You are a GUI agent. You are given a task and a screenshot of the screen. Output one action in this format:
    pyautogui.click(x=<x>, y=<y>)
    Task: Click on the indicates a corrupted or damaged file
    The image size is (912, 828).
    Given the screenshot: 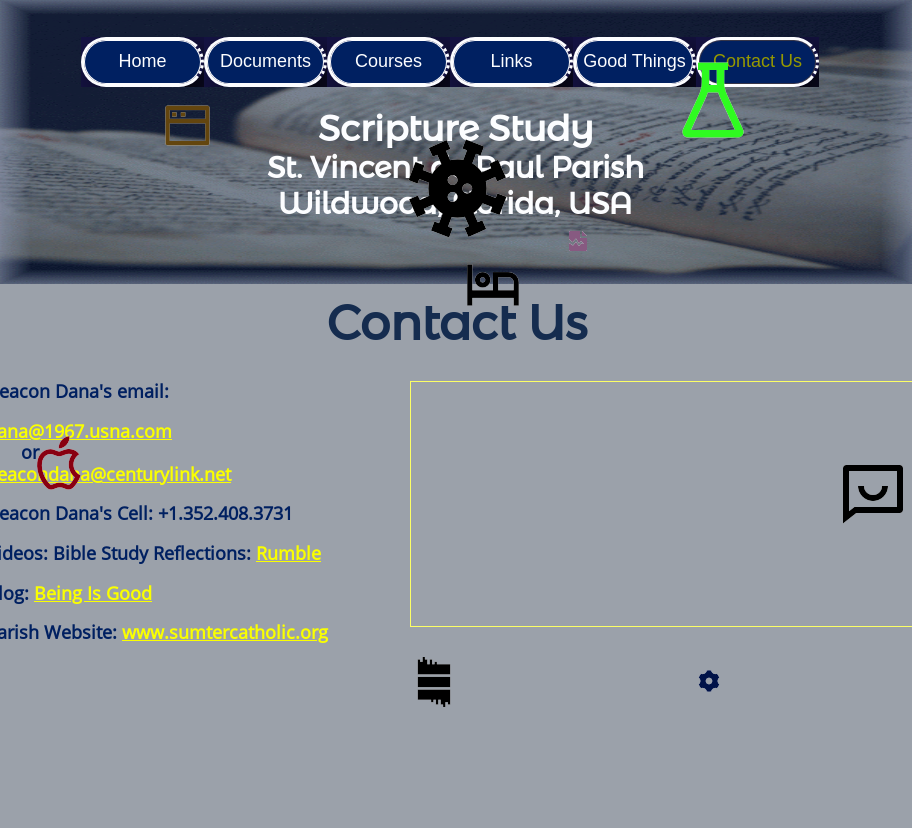 What is the action you would take?
    pyautogui.click(x=578, y=241)
    